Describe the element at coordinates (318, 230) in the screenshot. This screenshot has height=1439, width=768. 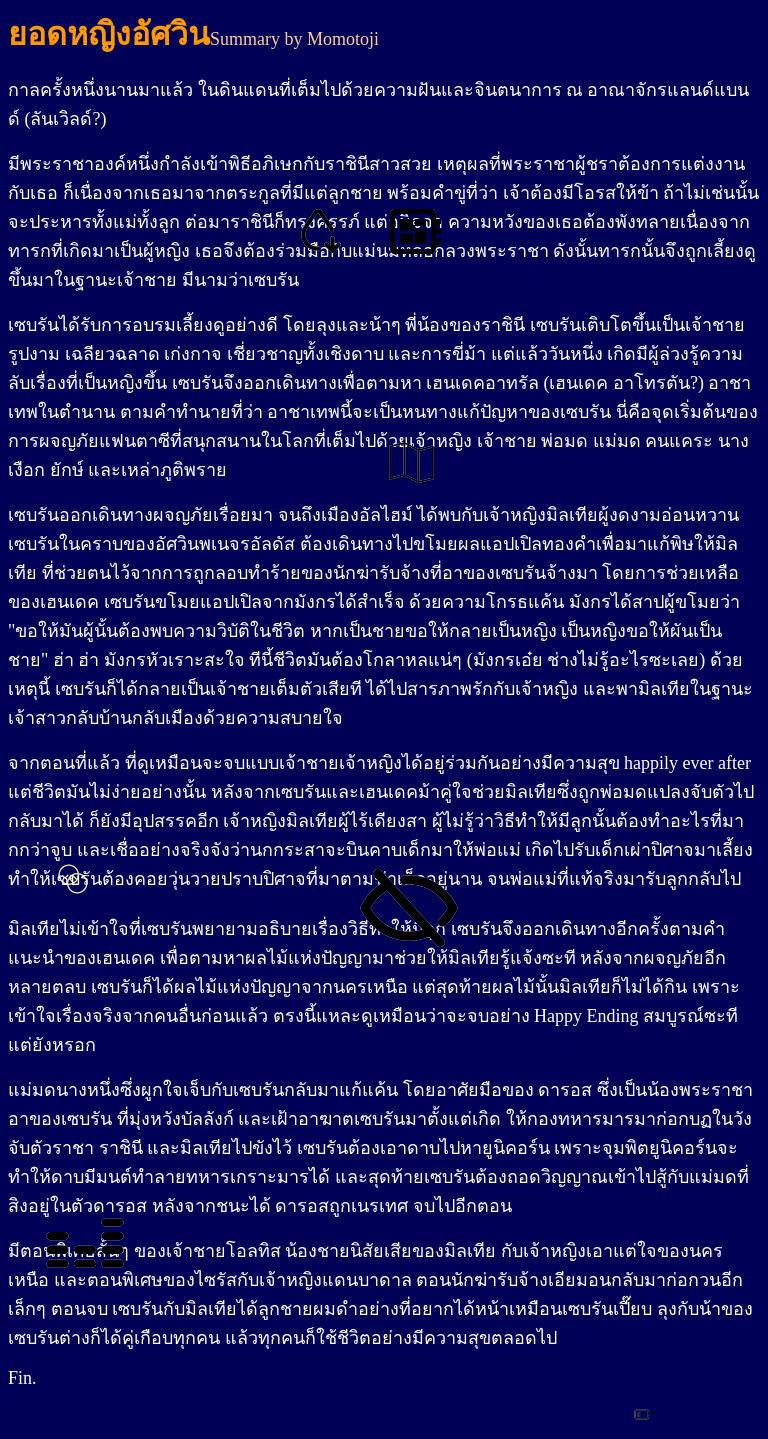
I see `decrease water or liquid level` at that location.